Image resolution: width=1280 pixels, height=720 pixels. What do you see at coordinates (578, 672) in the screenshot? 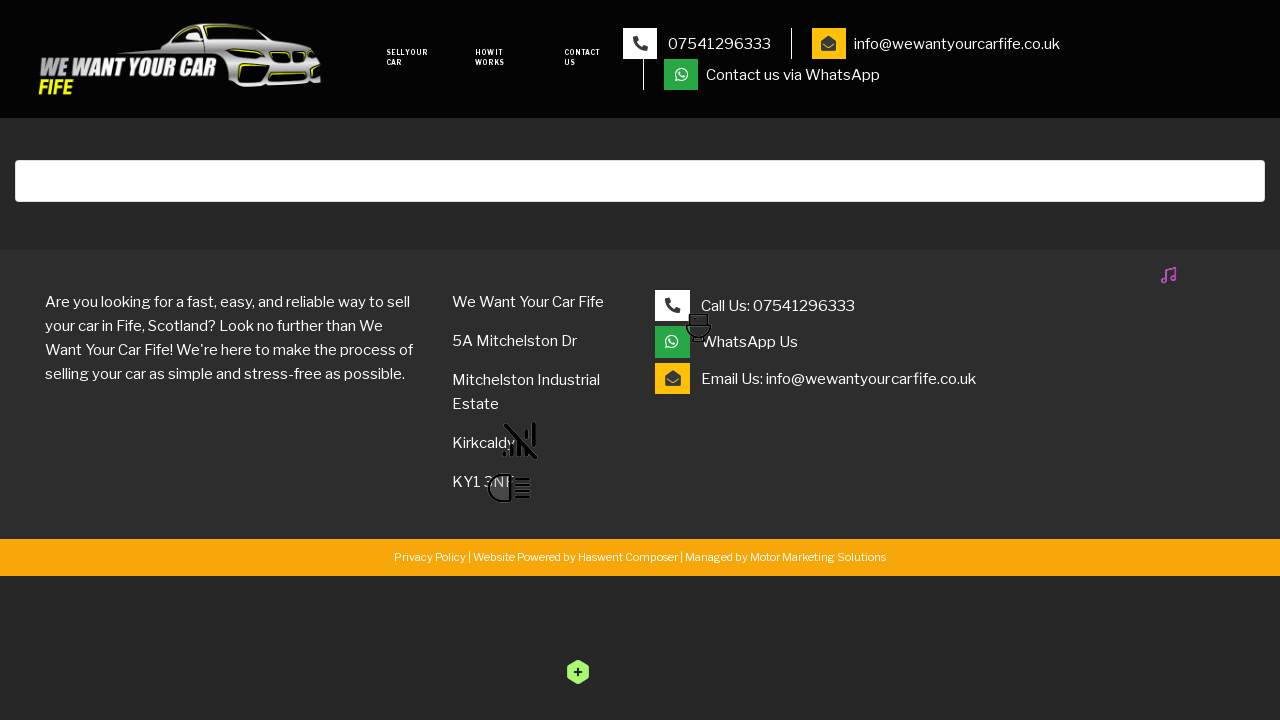
I see `add a new item or module` at bounding box center [578, 672].